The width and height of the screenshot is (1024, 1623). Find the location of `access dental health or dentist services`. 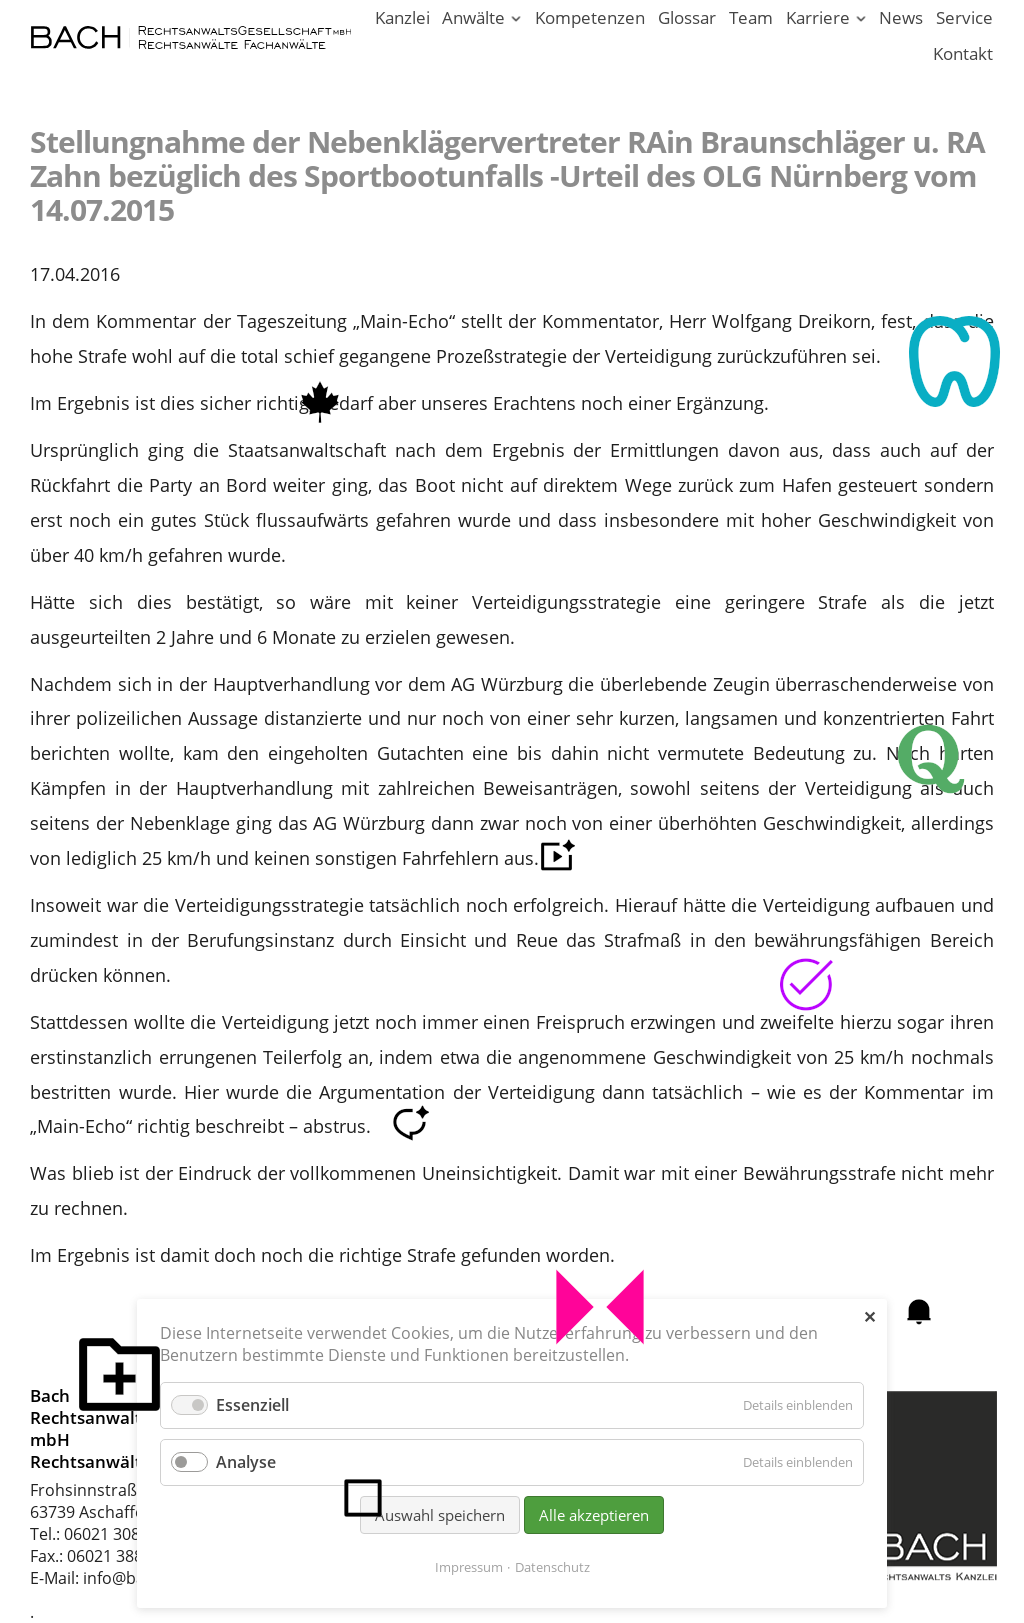

access dental health or dentist services is located at coordinates (954, 361).